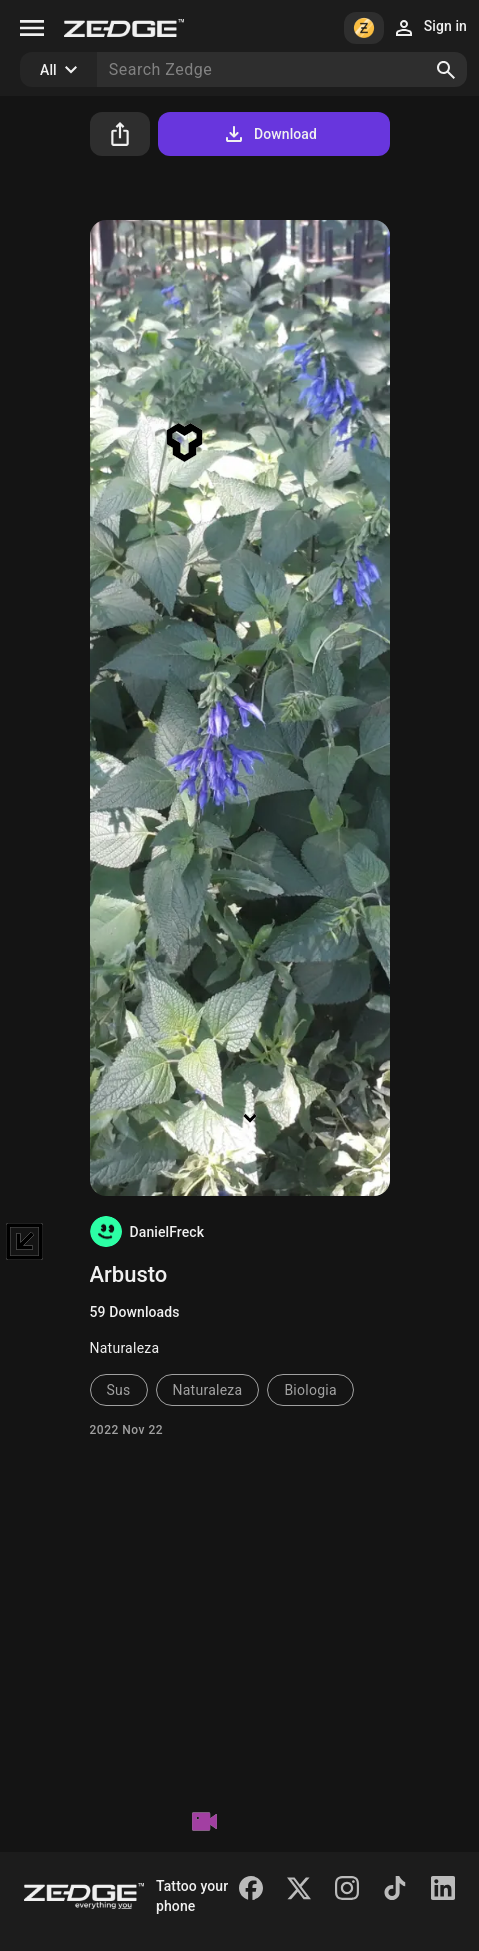 This screenshot has height=1951, width=479. Describe the element at coordinates (184, 442) in the screenshot. I see `youhodler app or service logo` at that location.